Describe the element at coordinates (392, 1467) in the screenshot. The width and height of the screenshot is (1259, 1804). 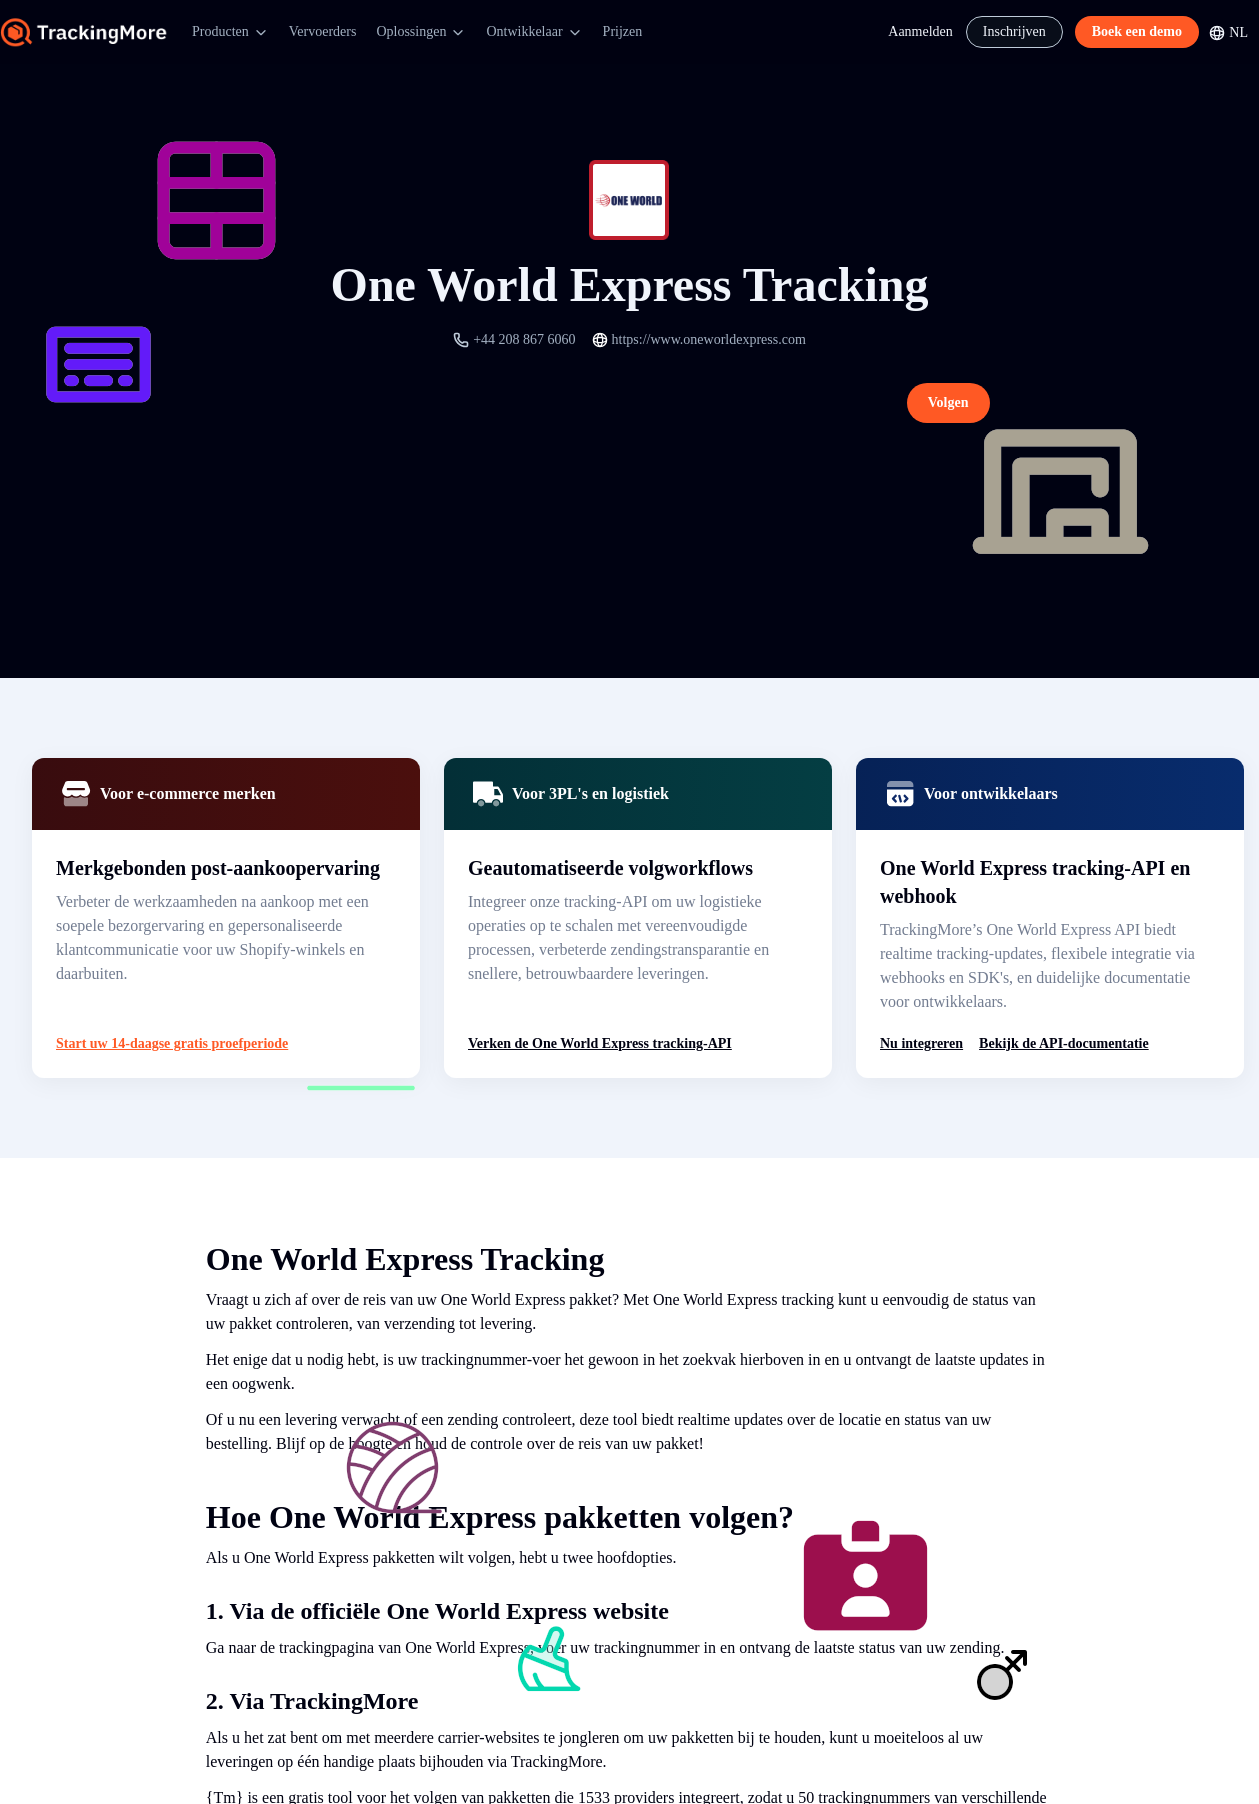
I see `access knitting or crafting projects` at that location.